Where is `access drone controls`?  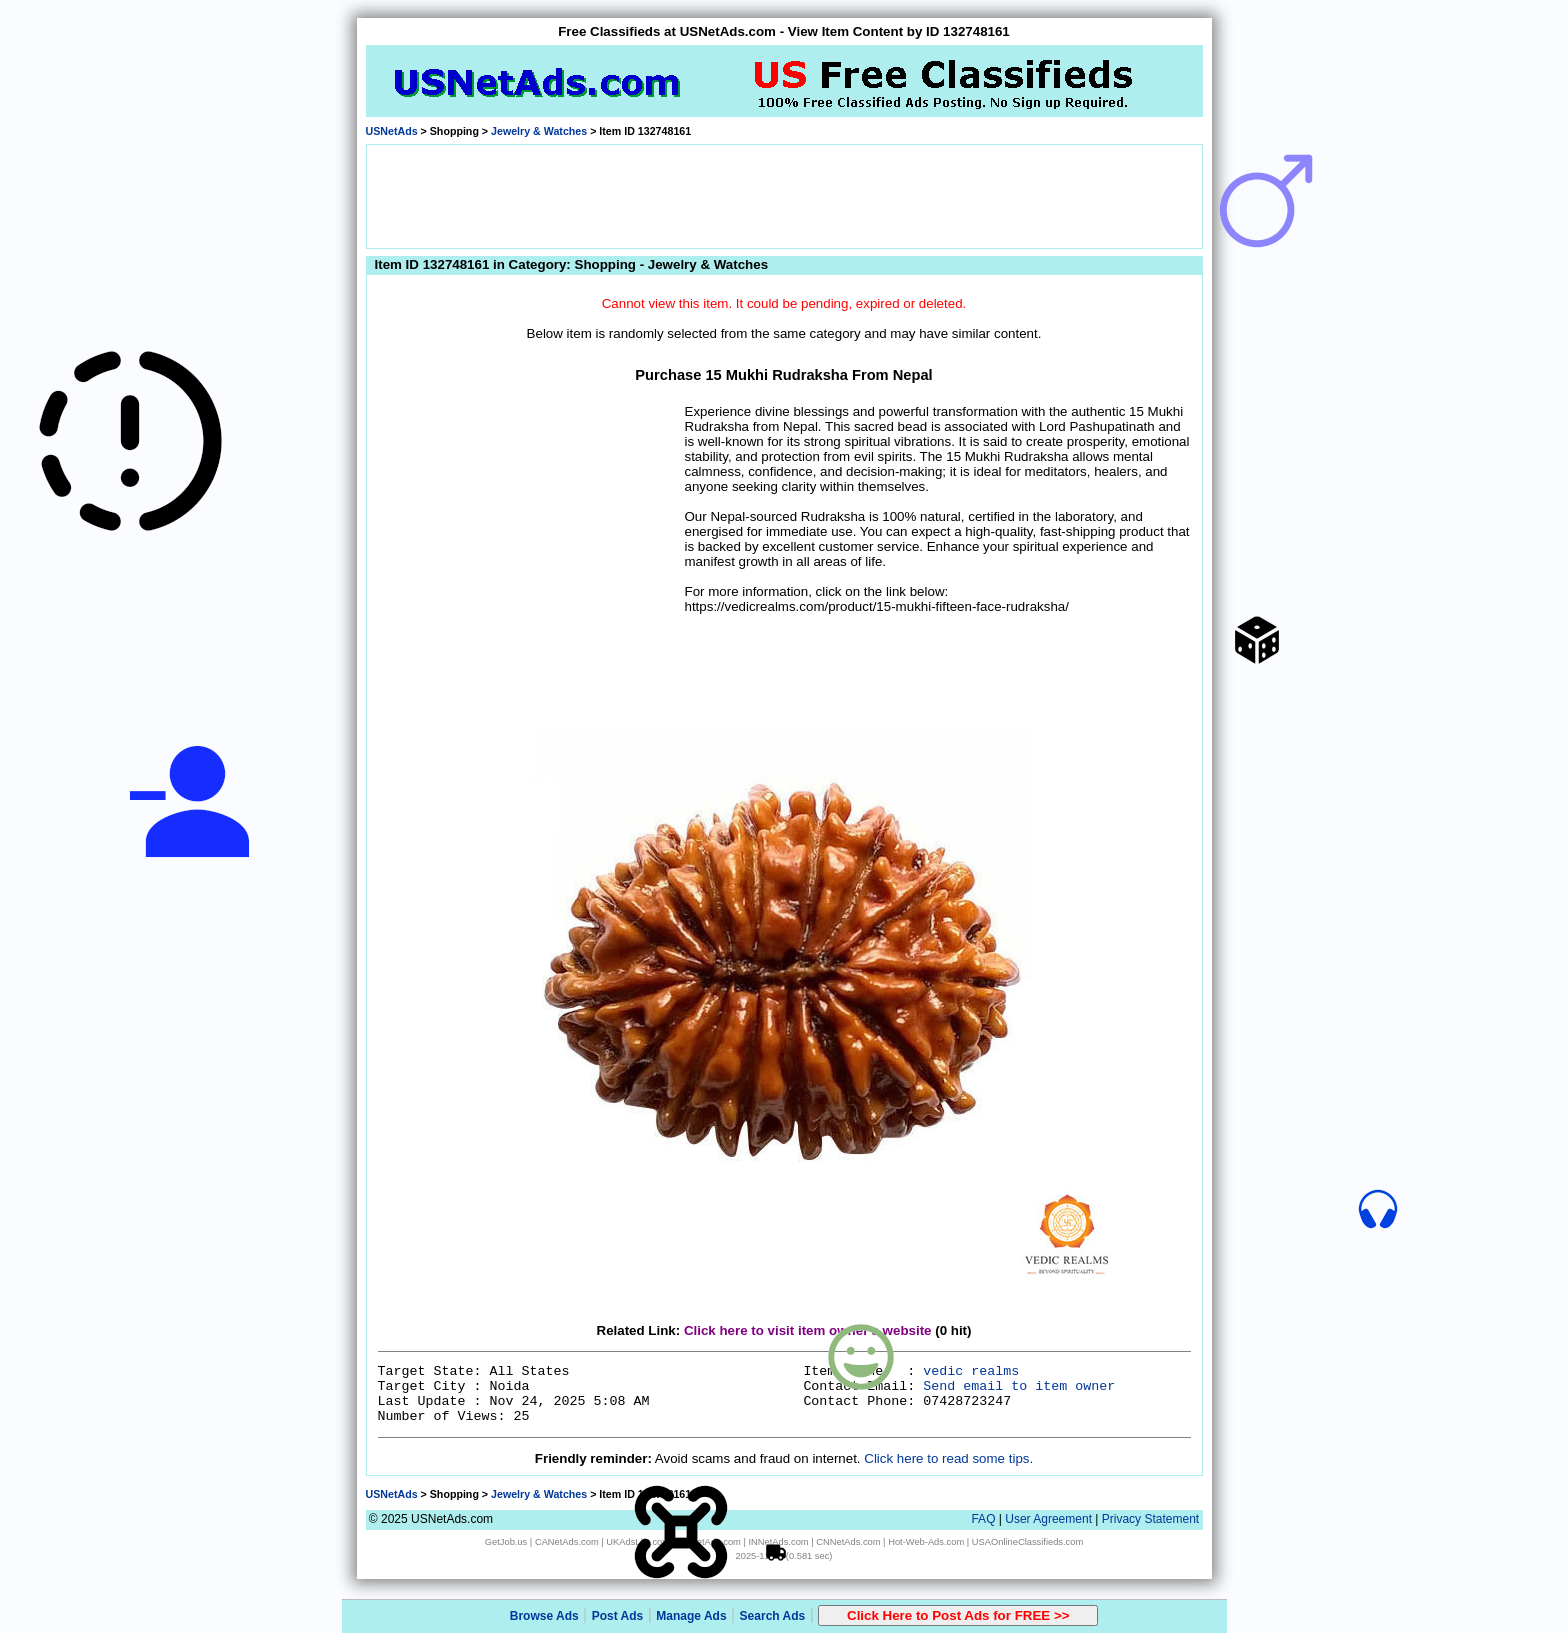 access drone controls is located at coordinates (681, 1532).